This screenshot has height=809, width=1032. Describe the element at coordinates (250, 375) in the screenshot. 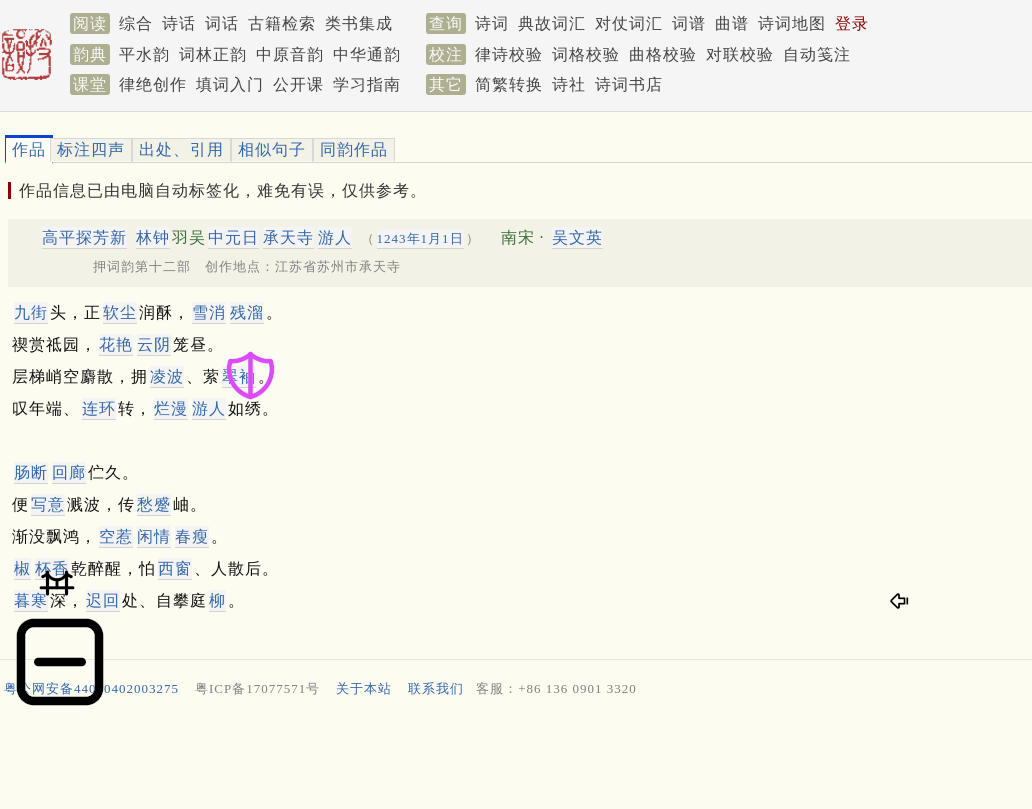

I see `indicates partial security or protection status` at that location.